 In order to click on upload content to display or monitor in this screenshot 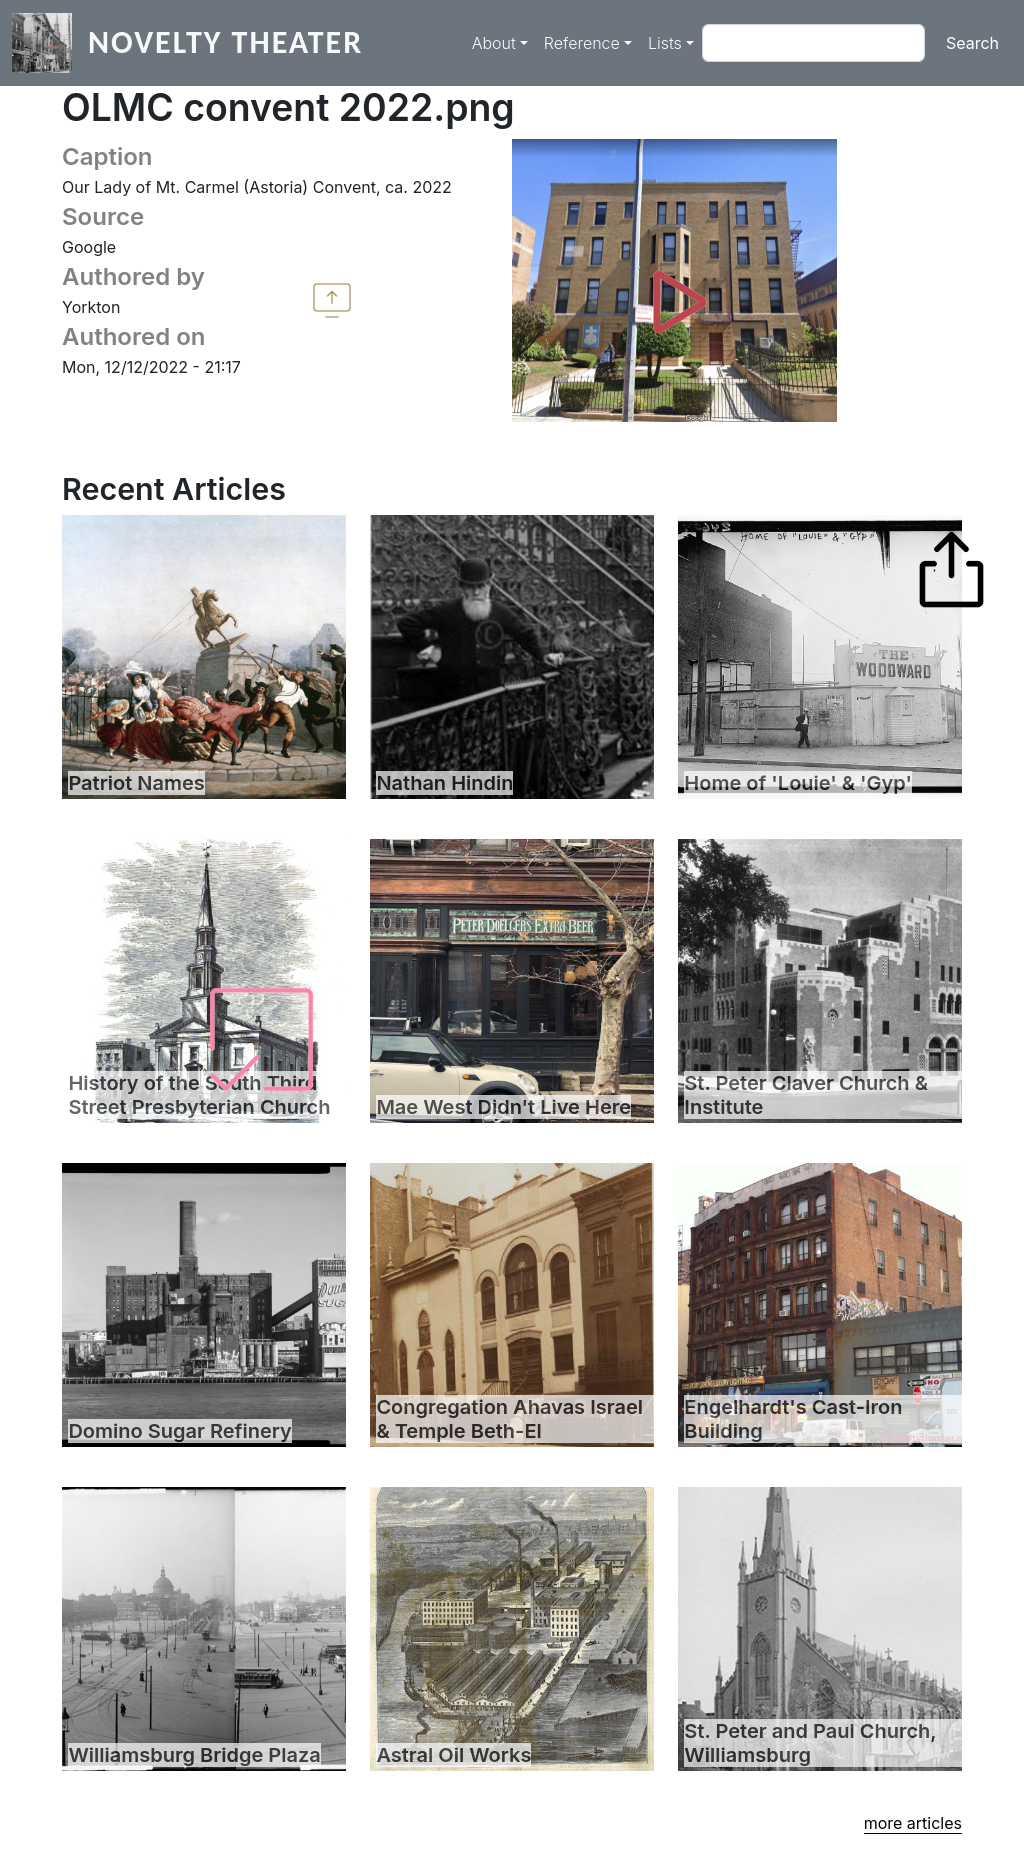, I will do `click(332, 299)`.